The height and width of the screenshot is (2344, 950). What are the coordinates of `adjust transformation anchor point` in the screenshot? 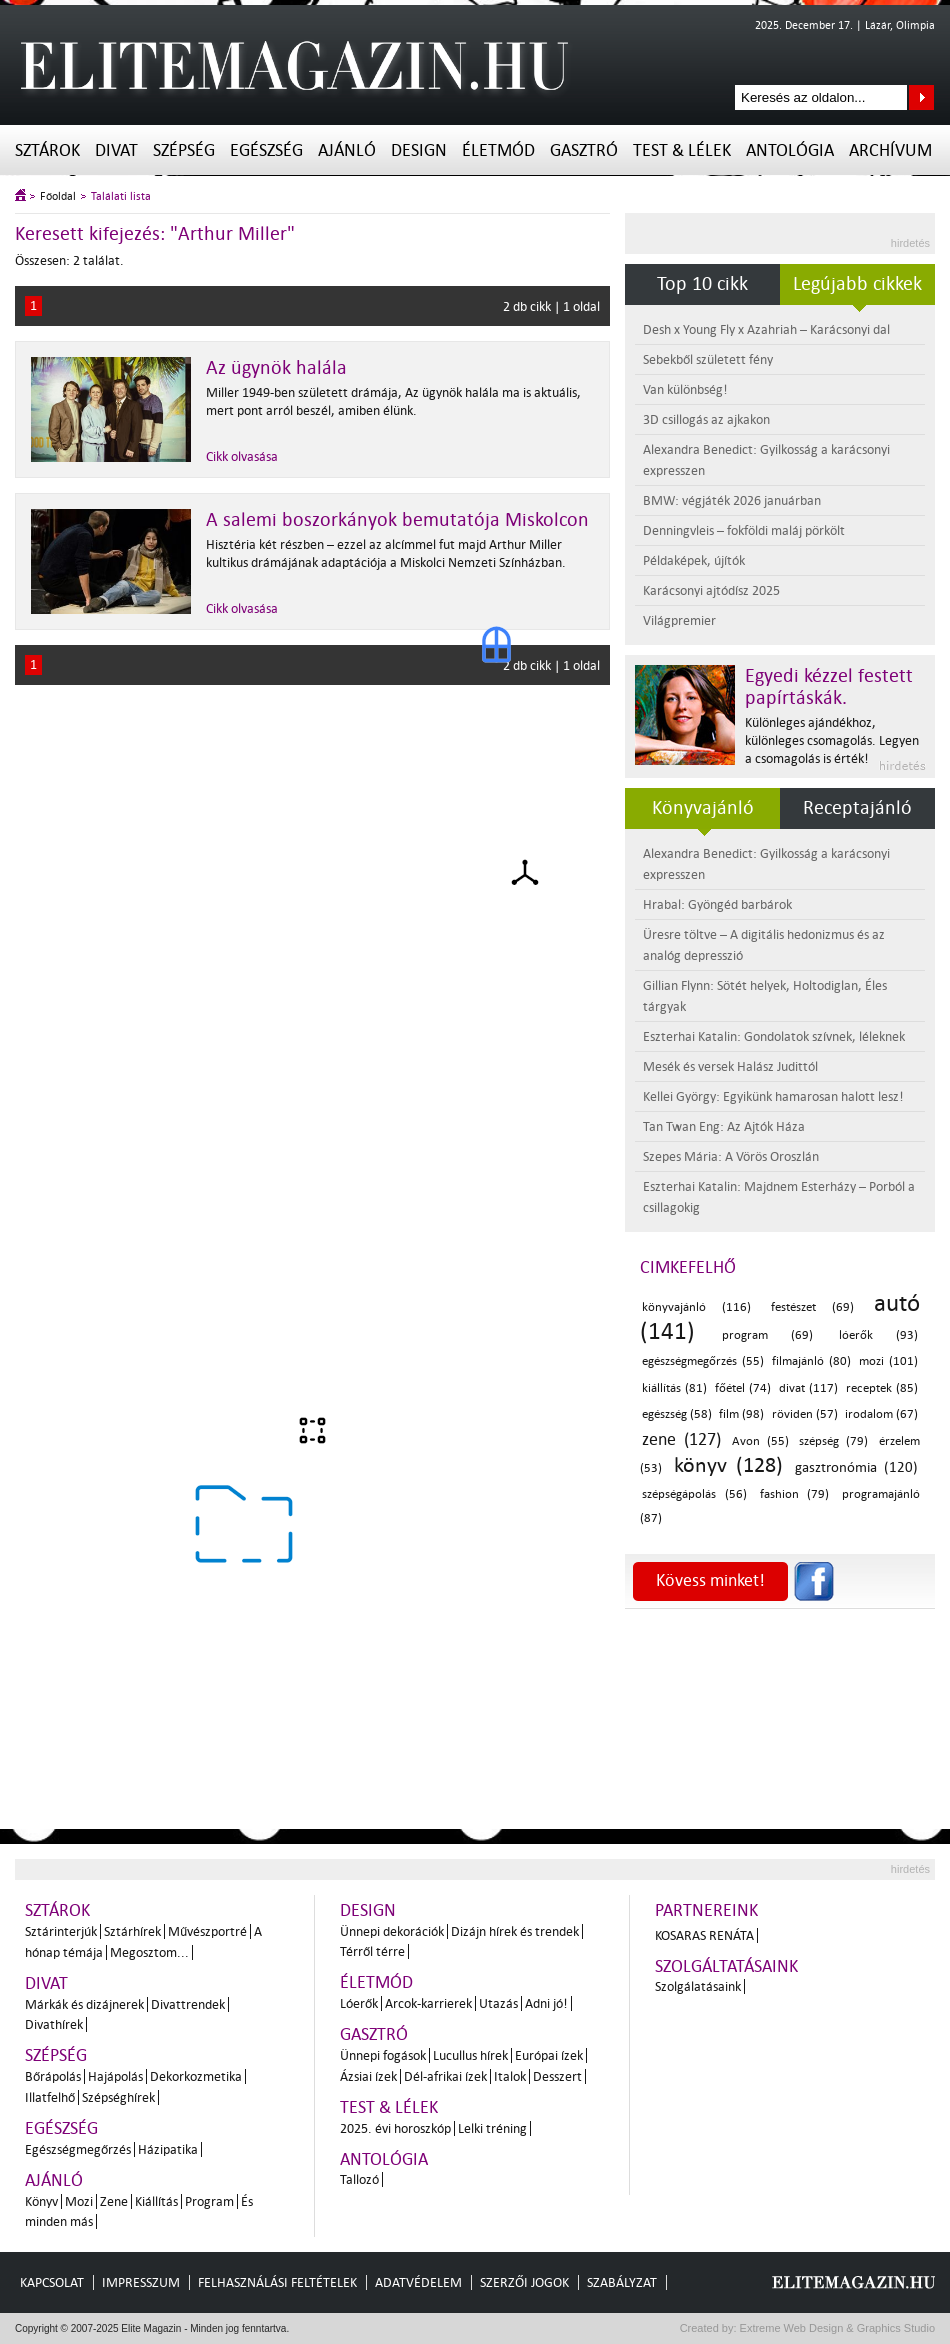 It's located at (312, 1430).